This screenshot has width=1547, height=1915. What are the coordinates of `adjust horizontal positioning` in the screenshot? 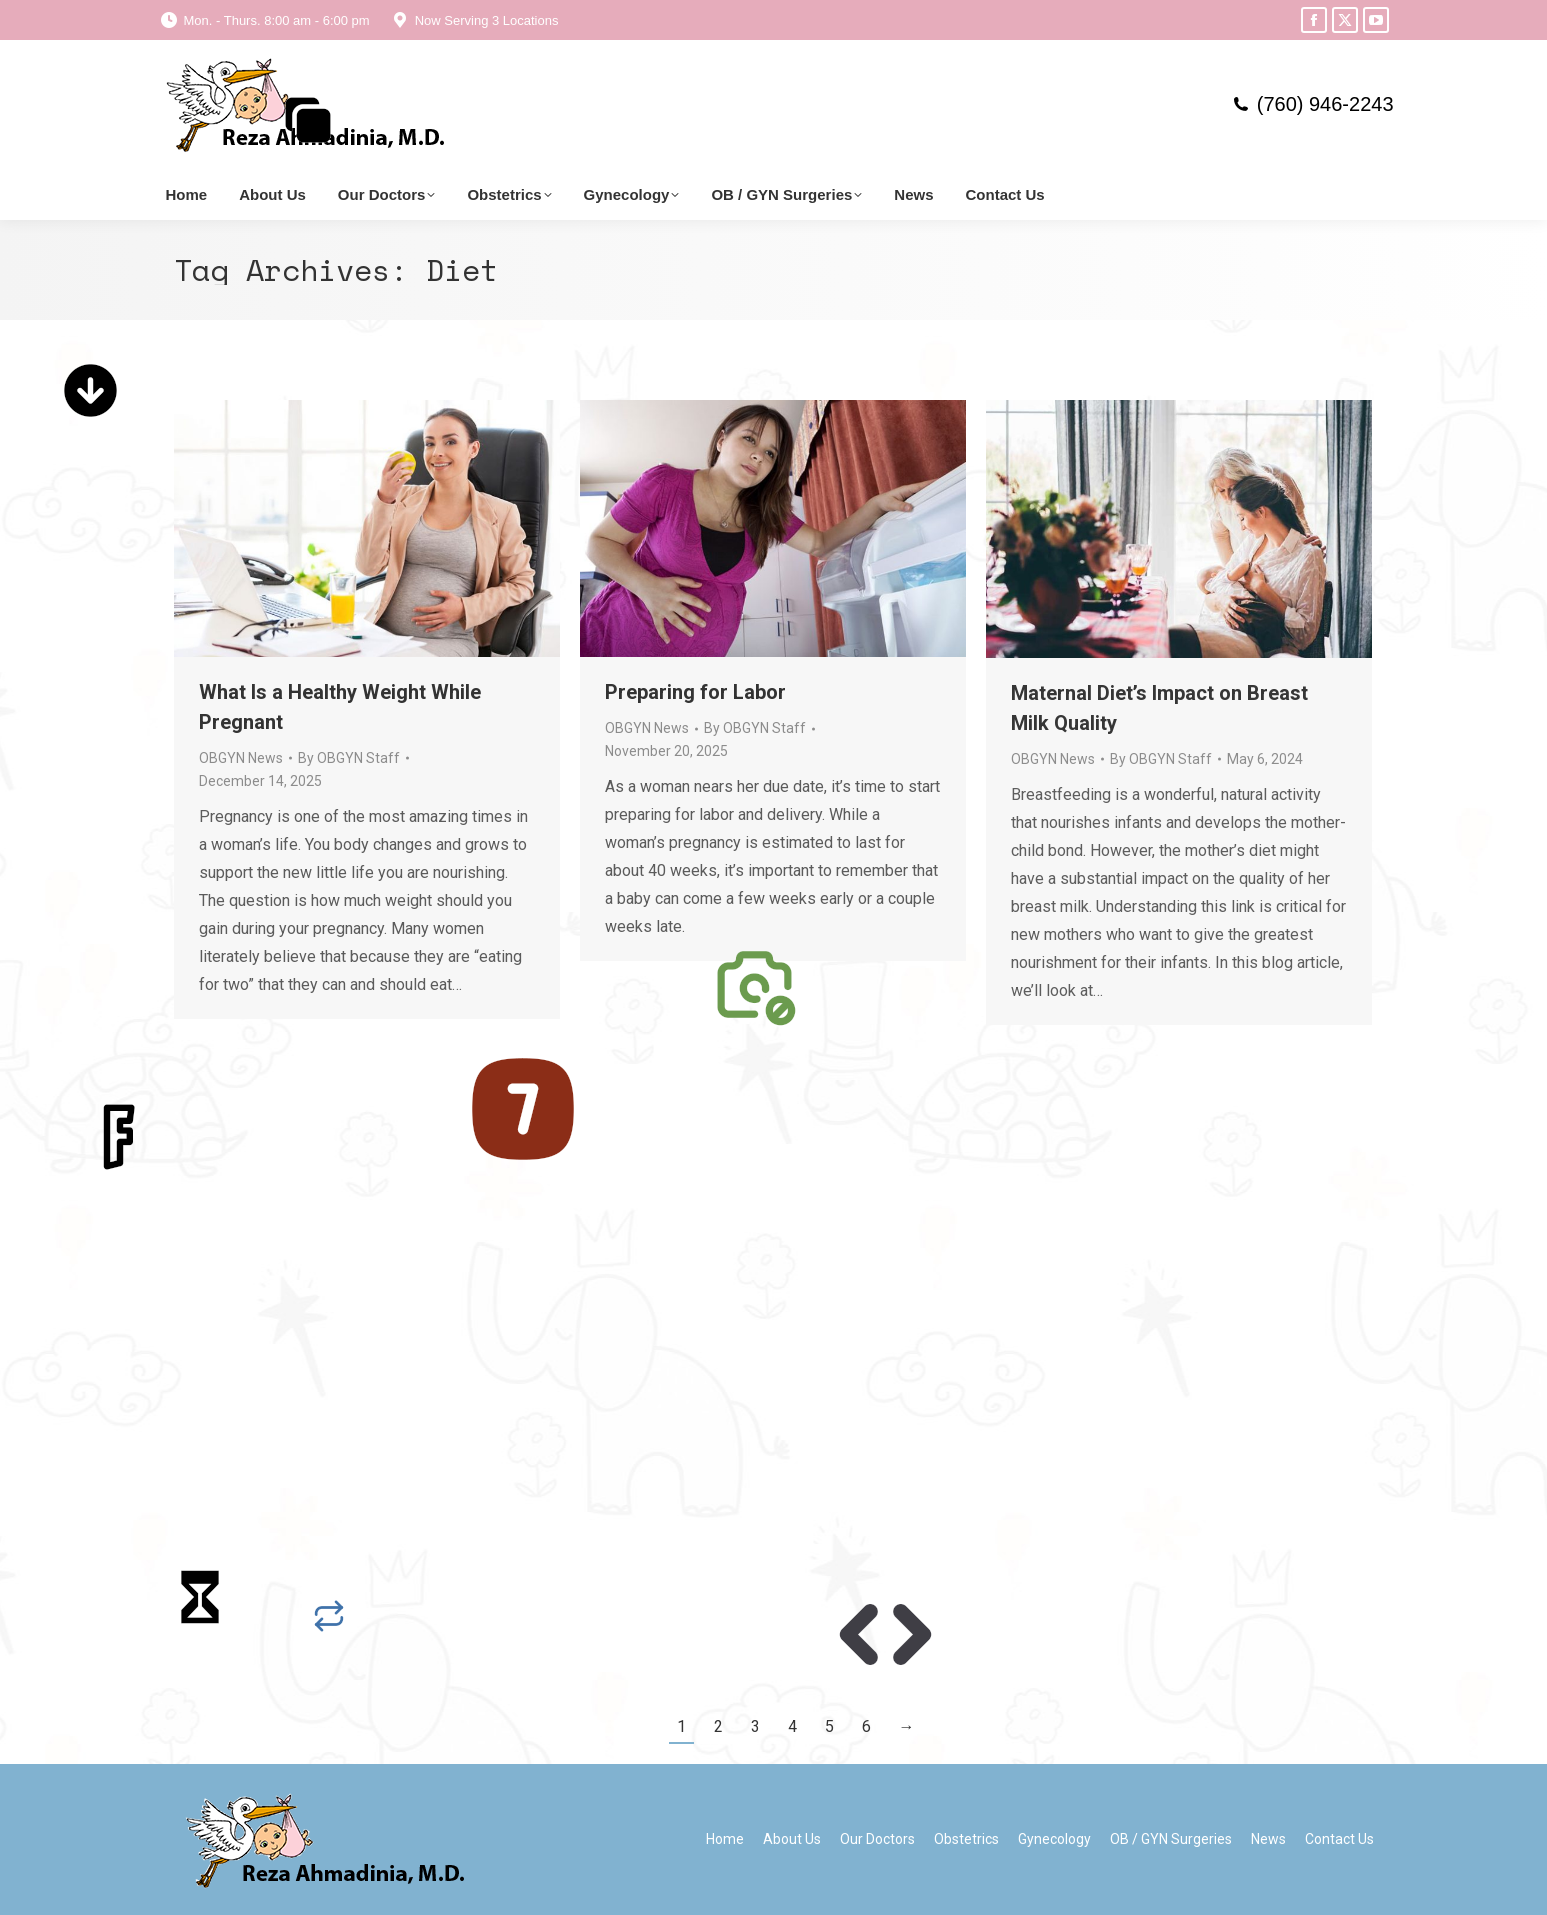 It's located at (885, 1634).